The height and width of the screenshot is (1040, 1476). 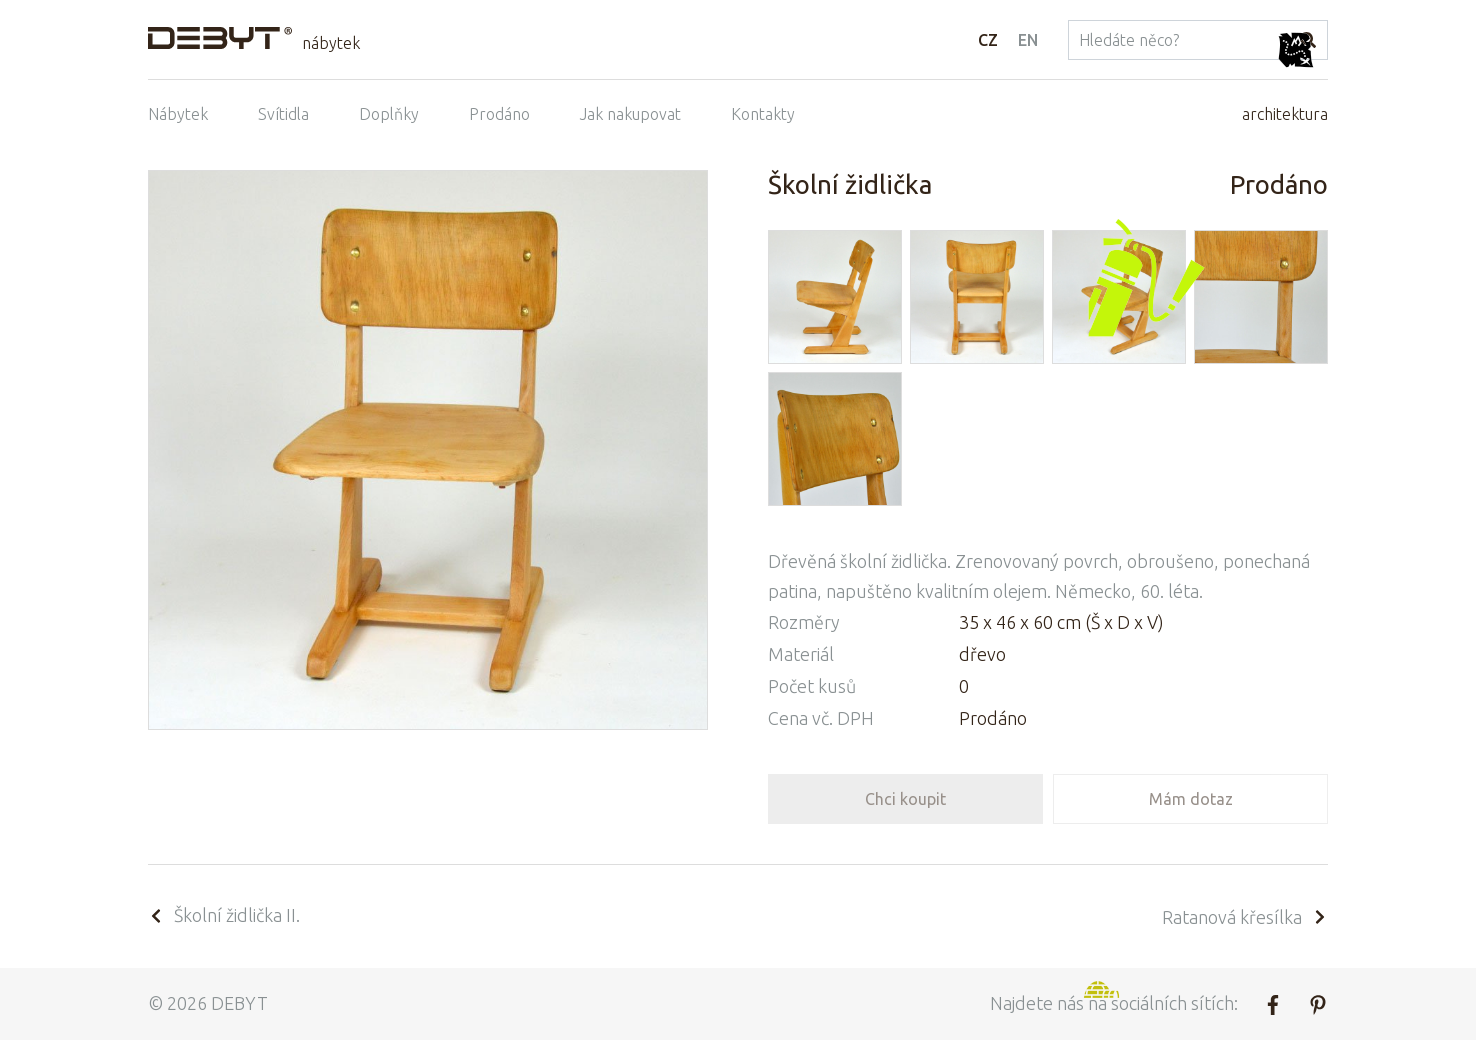 What do you see at coordinates (1101, 989) in the screenshot?
I see `winter or arctic themed content` at bounding box center [1101, 989].